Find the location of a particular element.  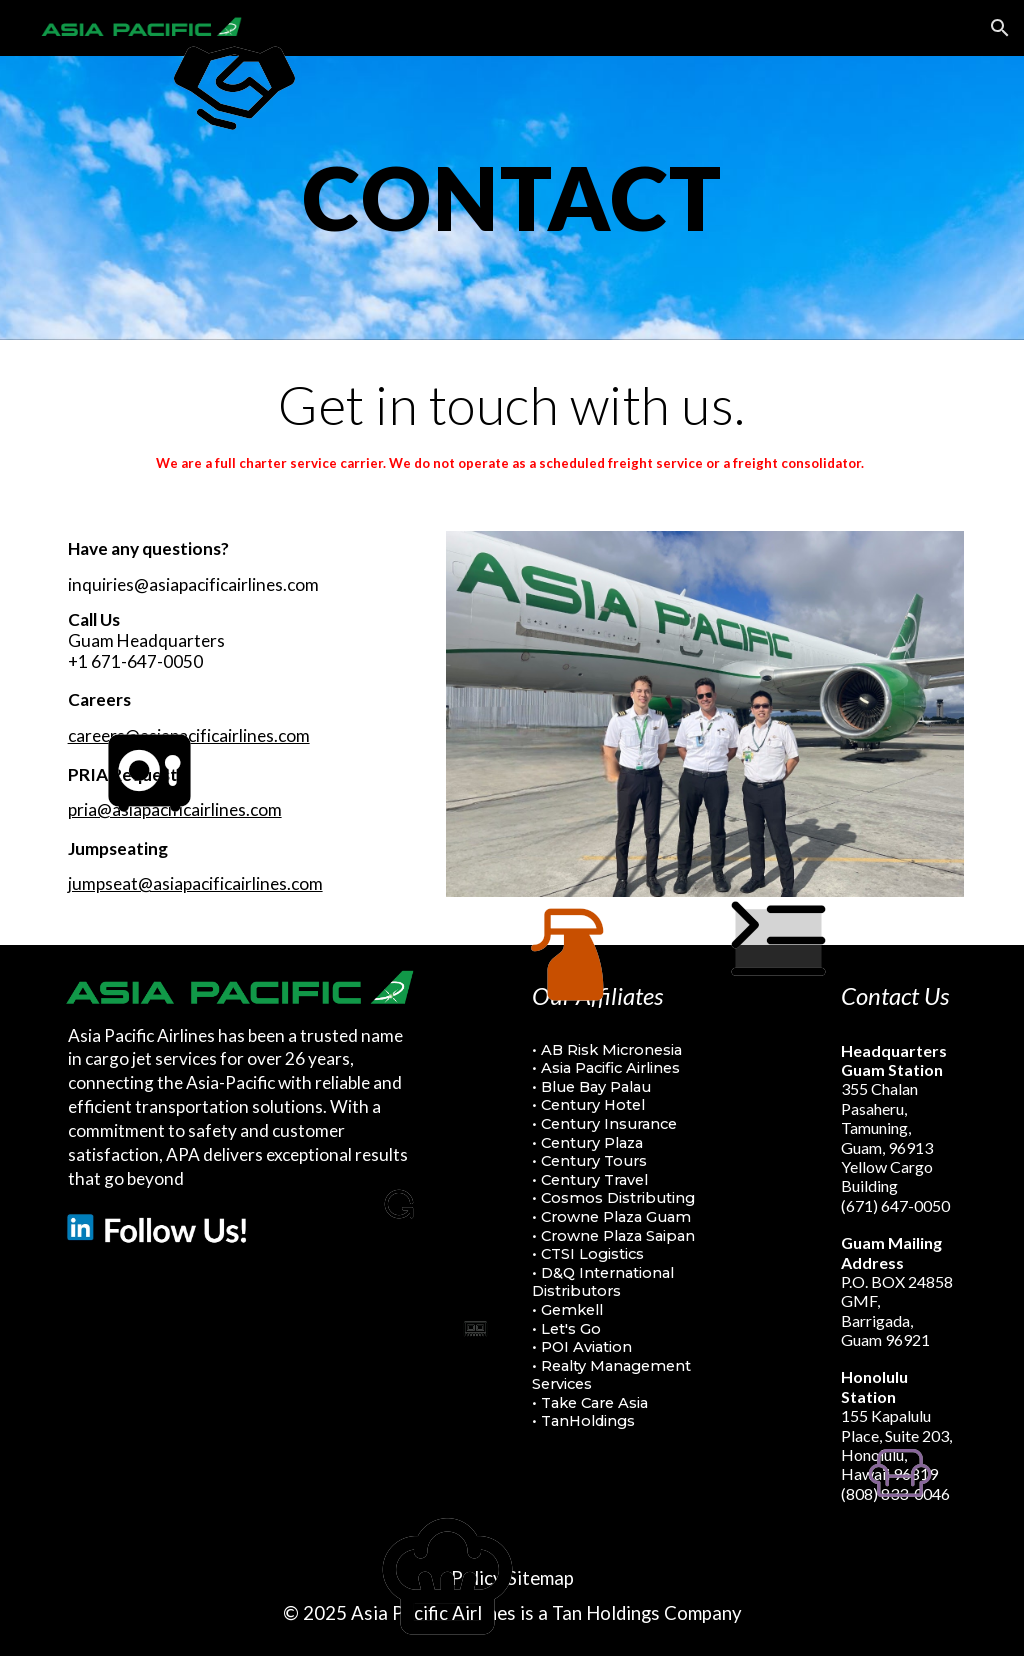

browse furniture or home decor items is located at coordinates (900, 1474).